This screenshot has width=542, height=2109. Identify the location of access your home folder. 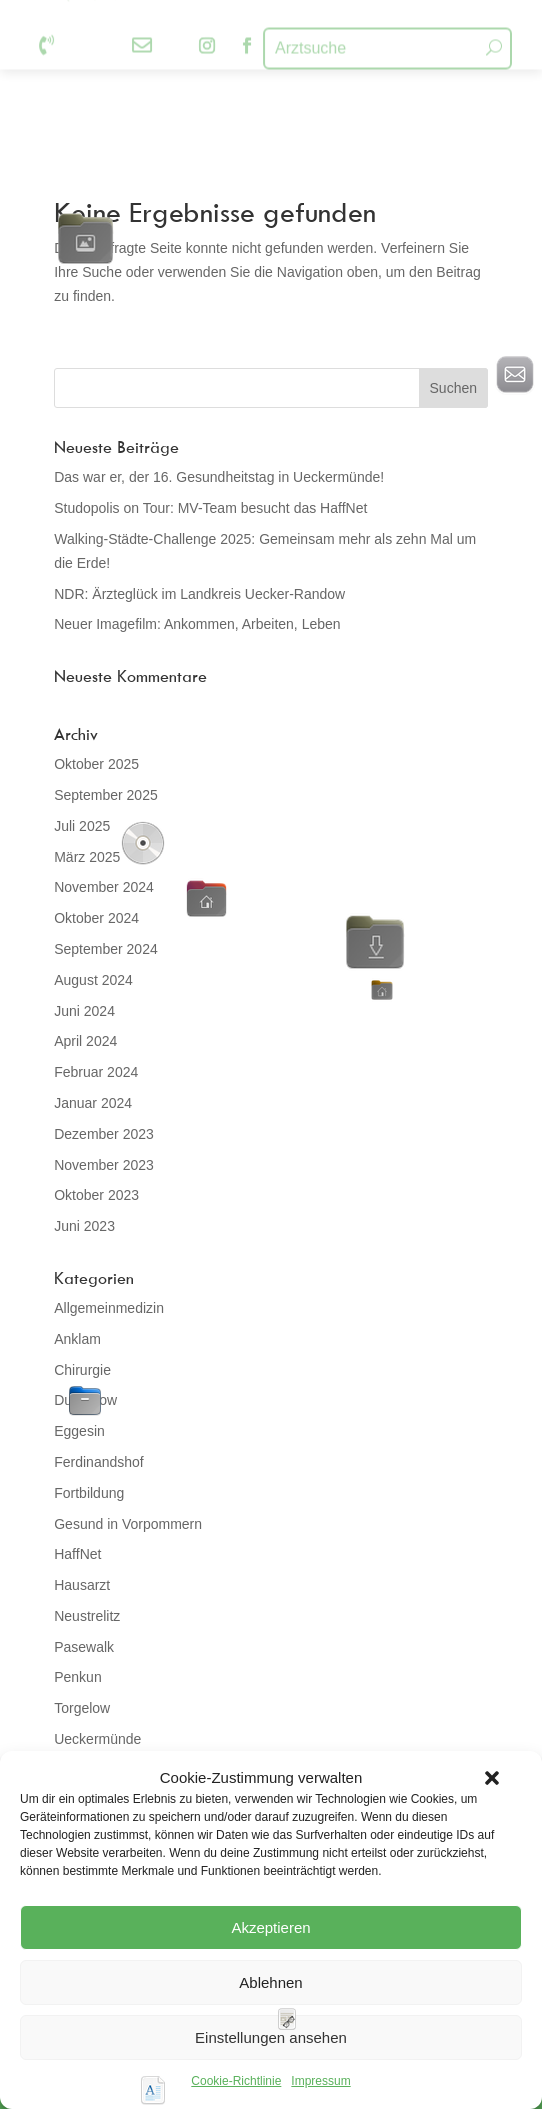
(382, 990).